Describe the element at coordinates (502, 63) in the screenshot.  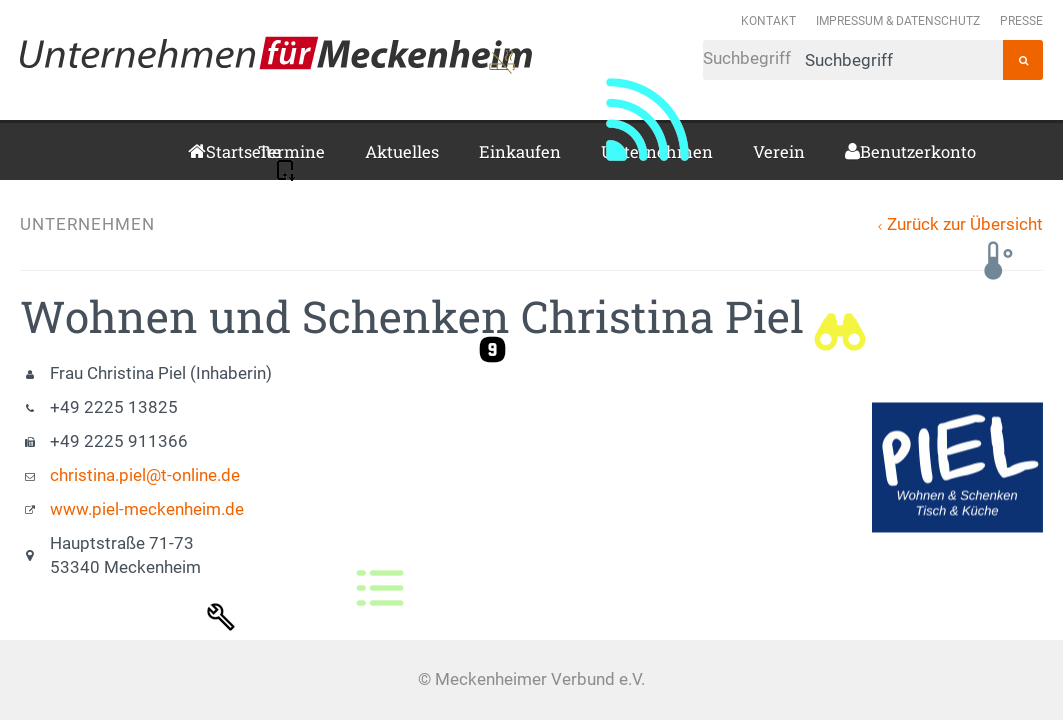
I see `indicates a no smoking zone` at that location.